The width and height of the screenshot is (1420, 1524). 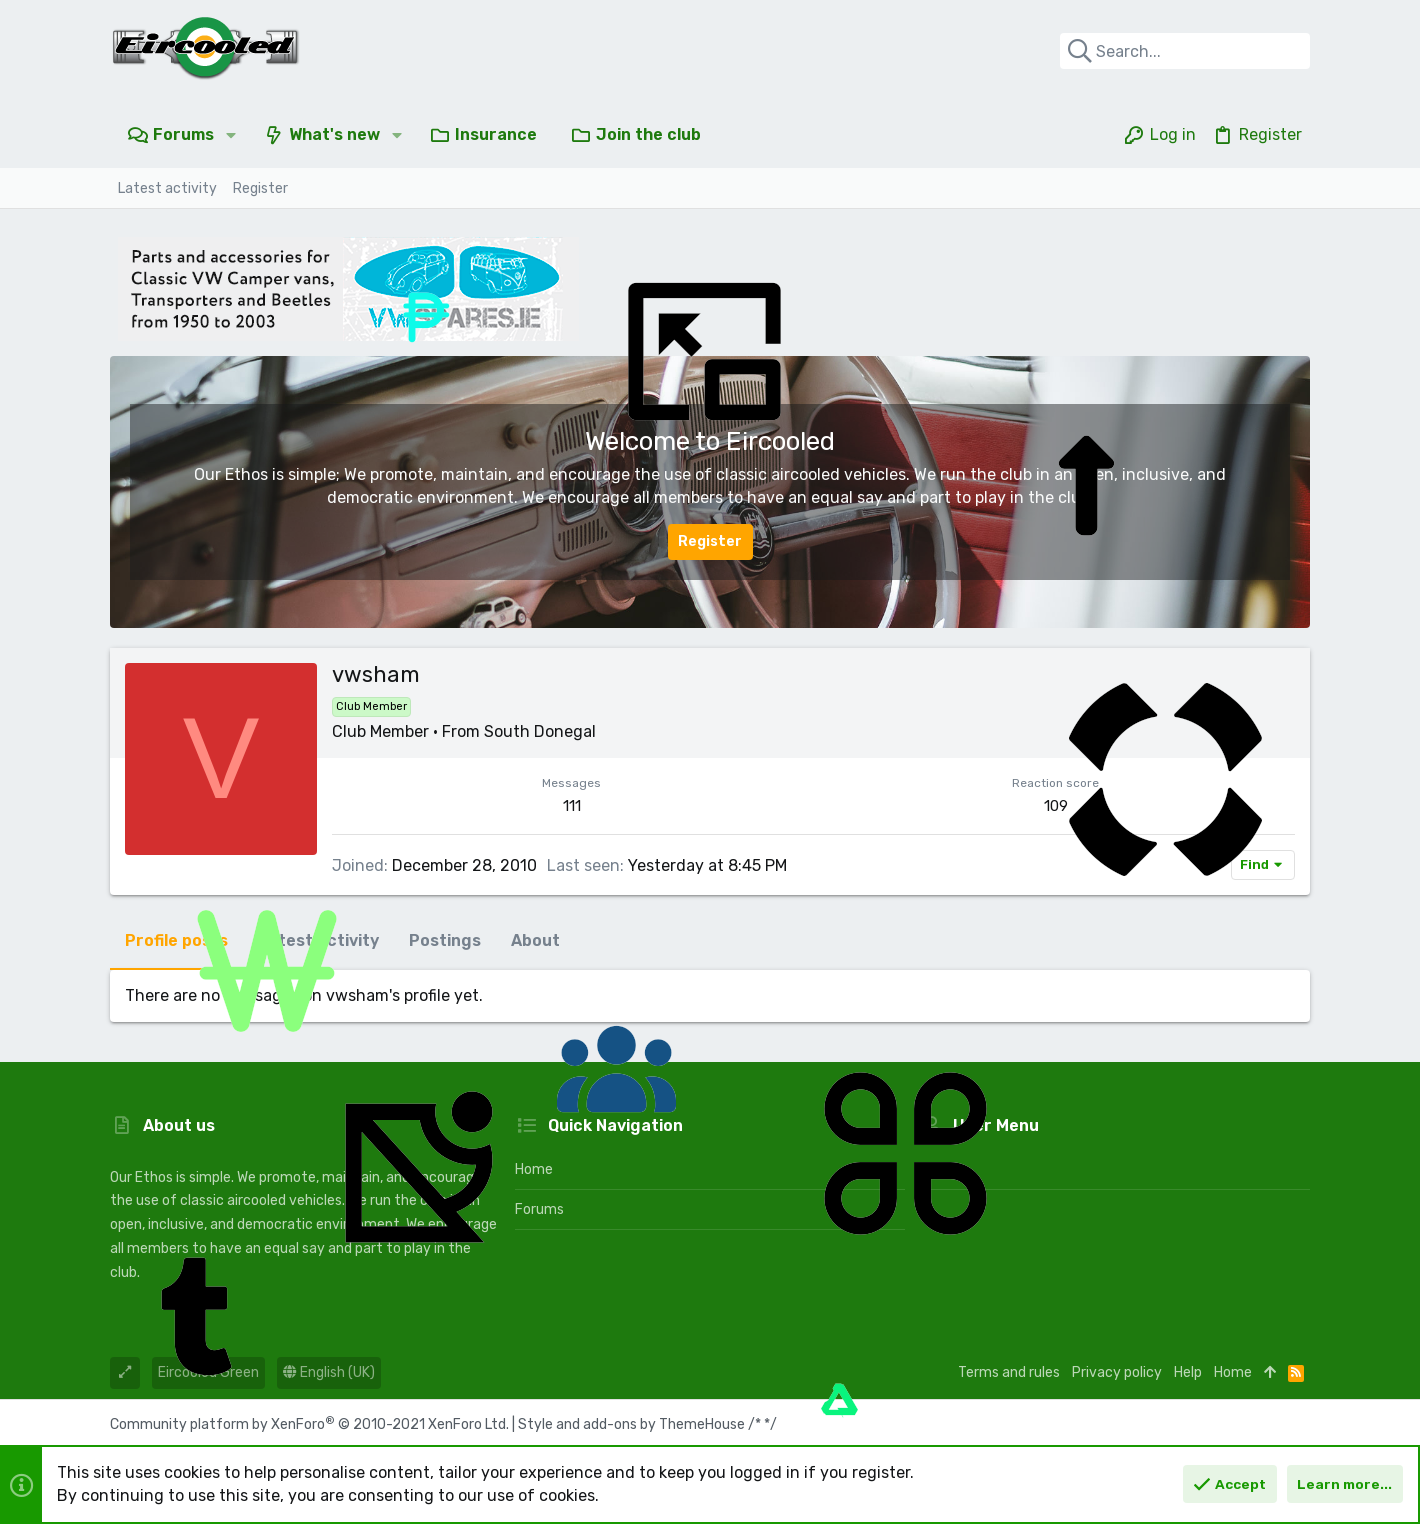 I want to click on open the TableCheck restaurant reservation app, so click(x=1165, y=779).